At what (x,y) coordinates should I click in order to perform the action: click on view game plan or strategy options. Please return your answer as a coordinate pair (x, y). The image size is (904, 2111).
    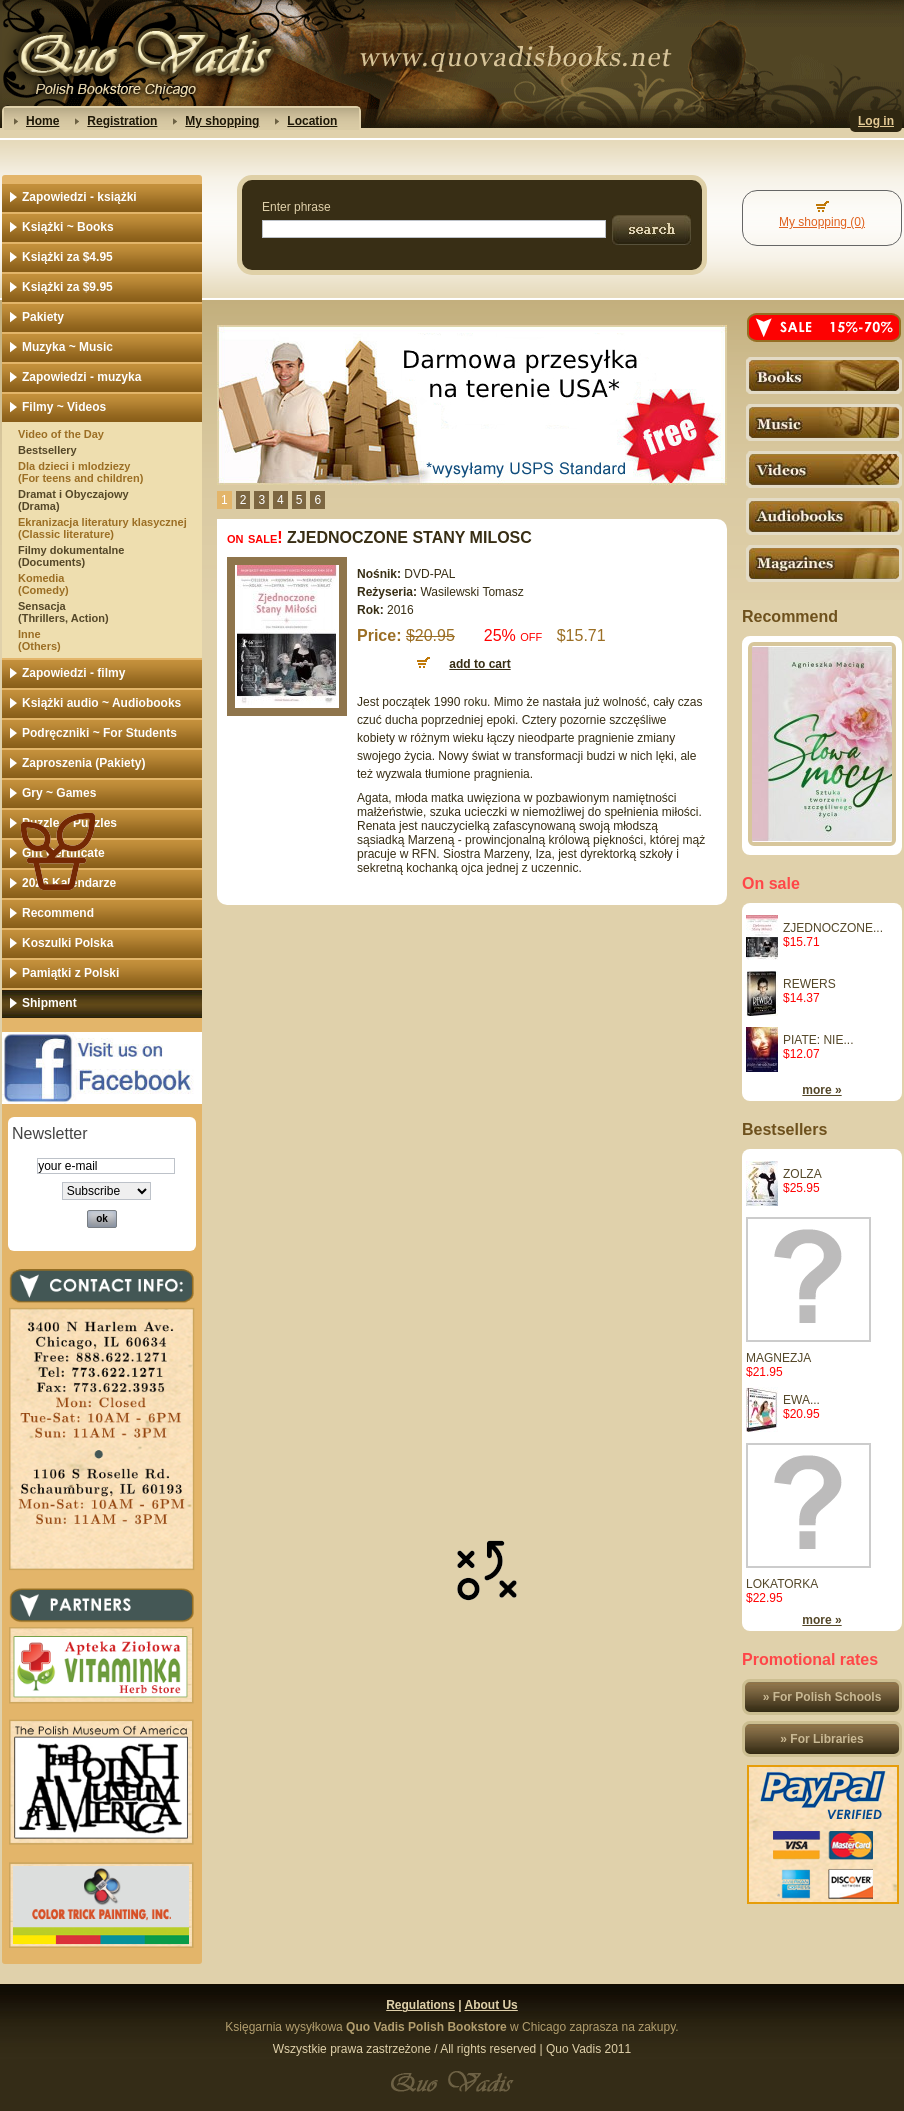
    Looking at the image, I should click on (484, 1570).